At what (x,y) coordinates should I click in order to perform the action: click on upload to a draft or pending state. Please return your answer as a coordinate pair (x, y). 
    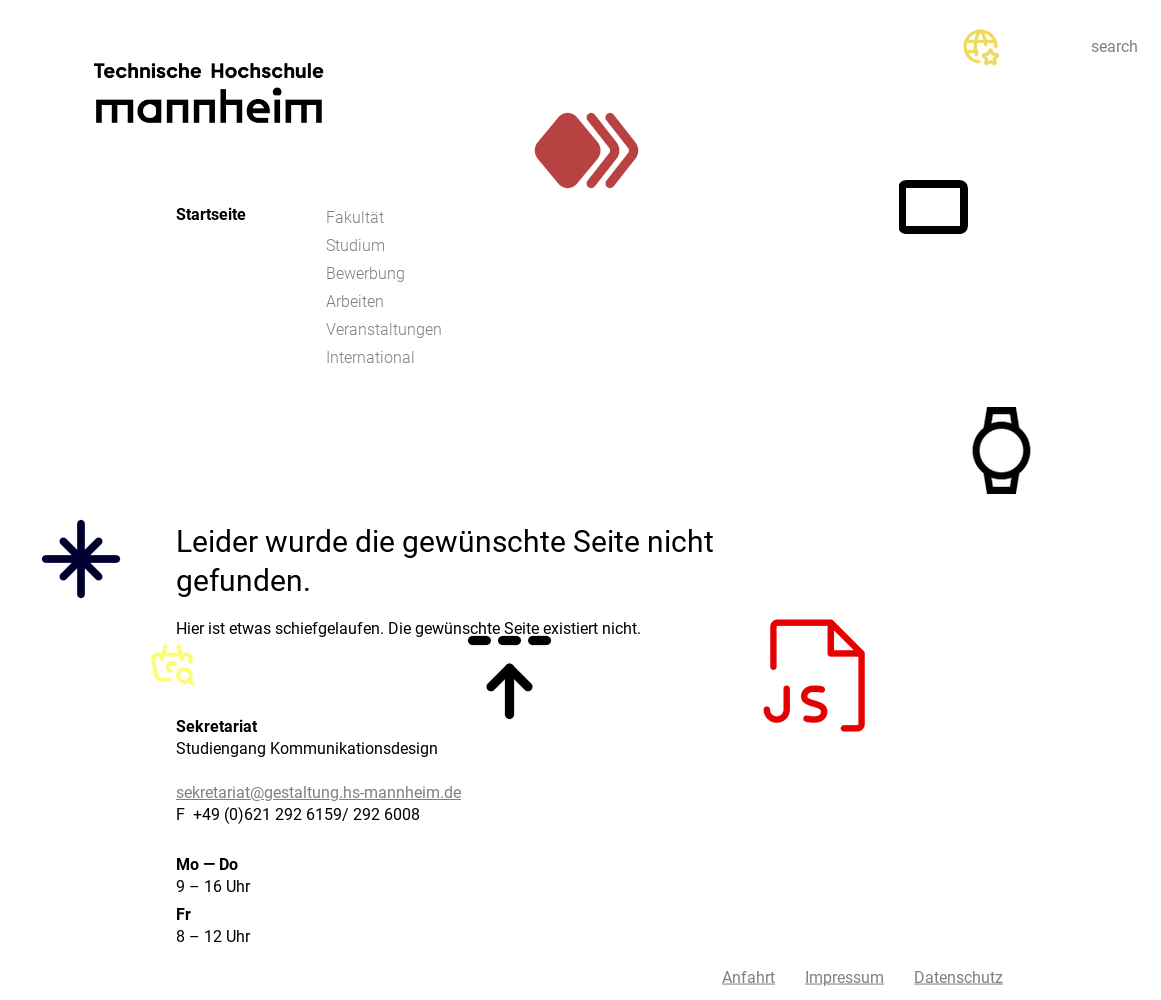
    Looking at the image, I should click on (509, 677).